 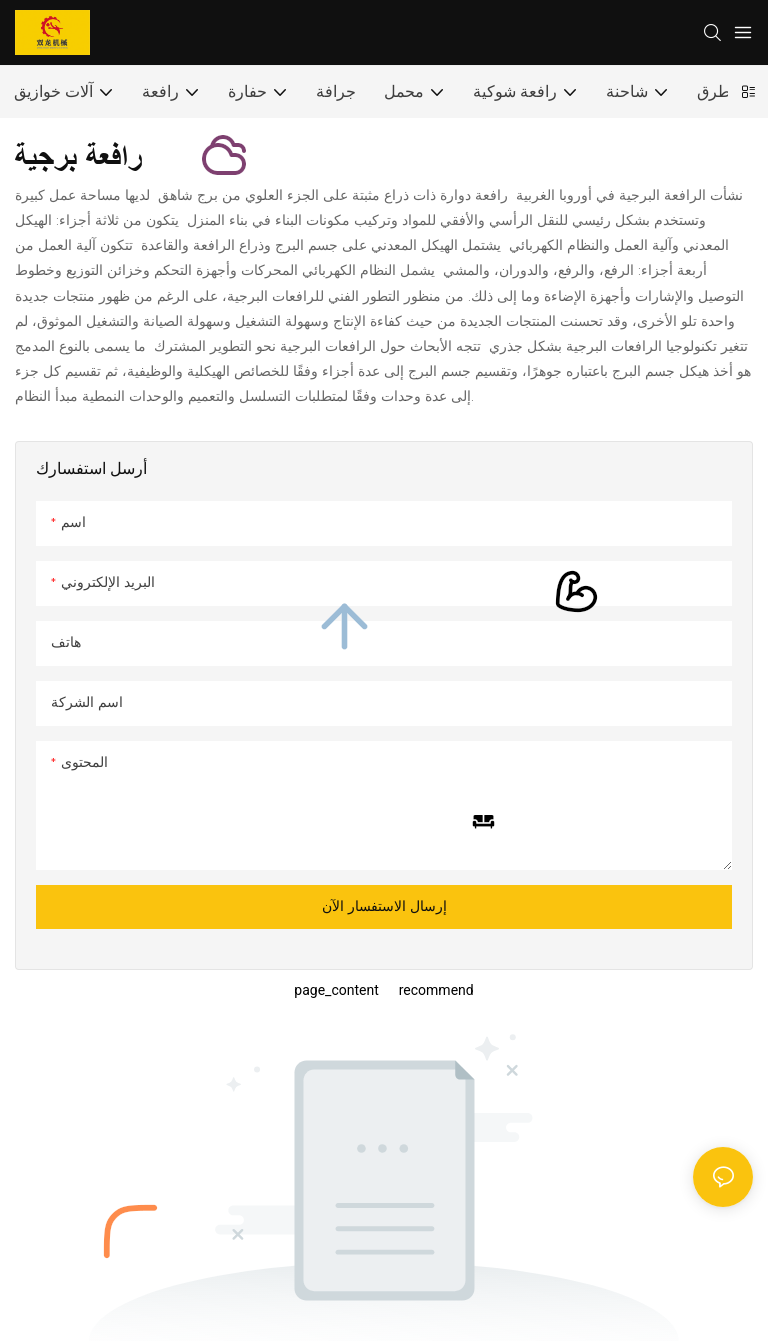 I want to click on indicates strength or power feature, so click(x=576, y=591).